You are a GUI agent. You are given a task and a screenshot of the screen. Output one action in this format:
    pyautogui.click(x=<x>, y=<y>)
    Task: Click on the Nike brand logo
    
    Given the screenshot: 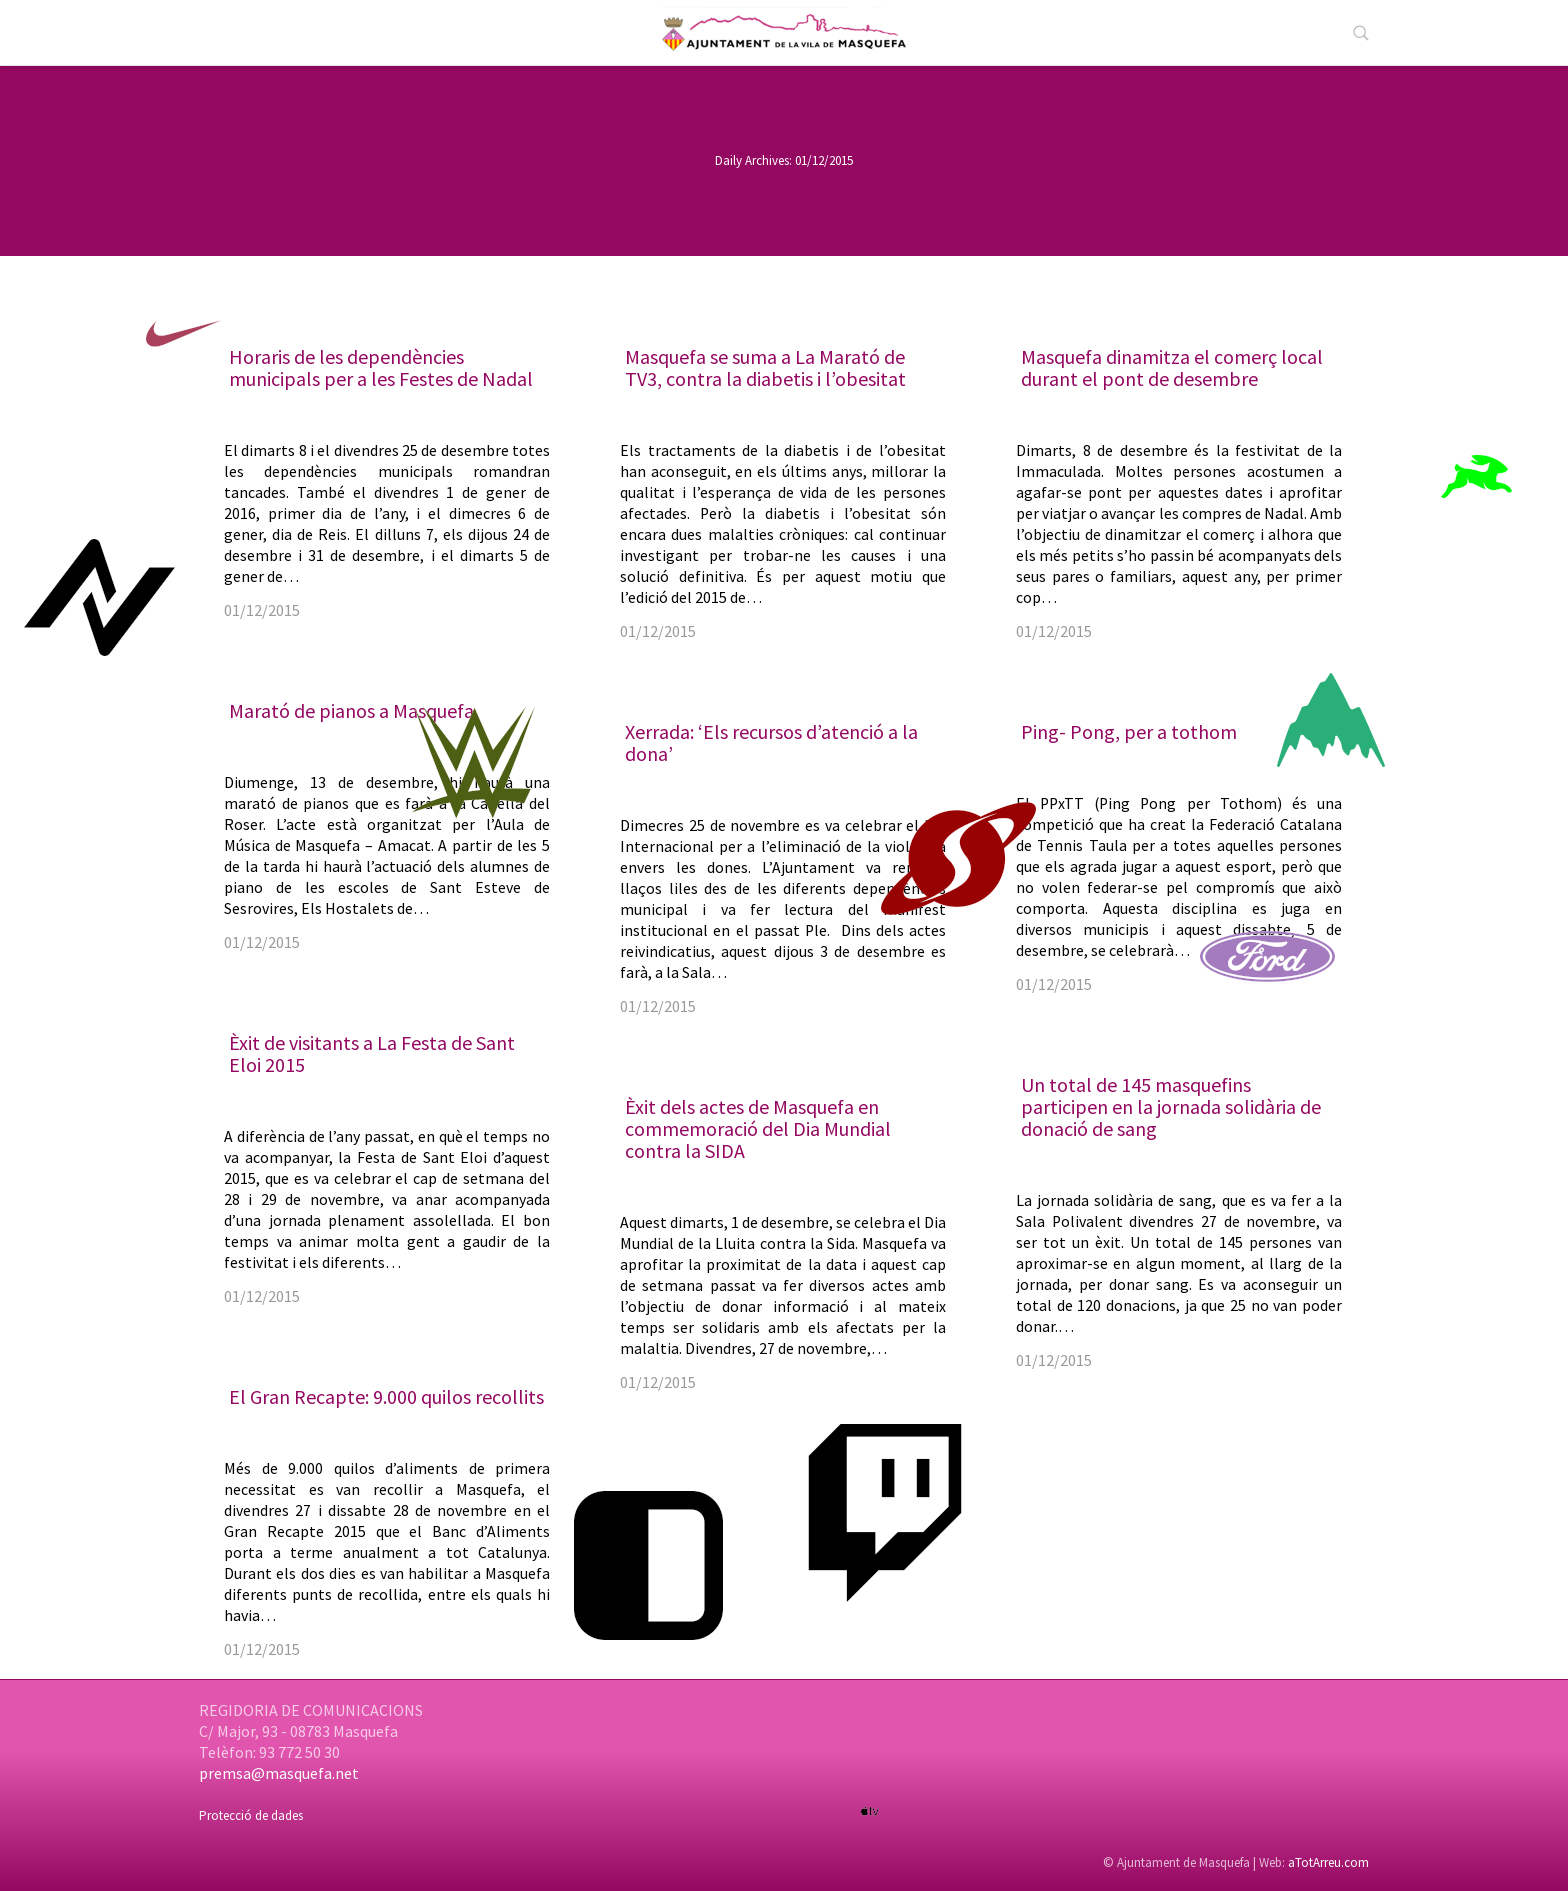 What is the action you would take?
    pyautogui.click(x=183, y=333)
    